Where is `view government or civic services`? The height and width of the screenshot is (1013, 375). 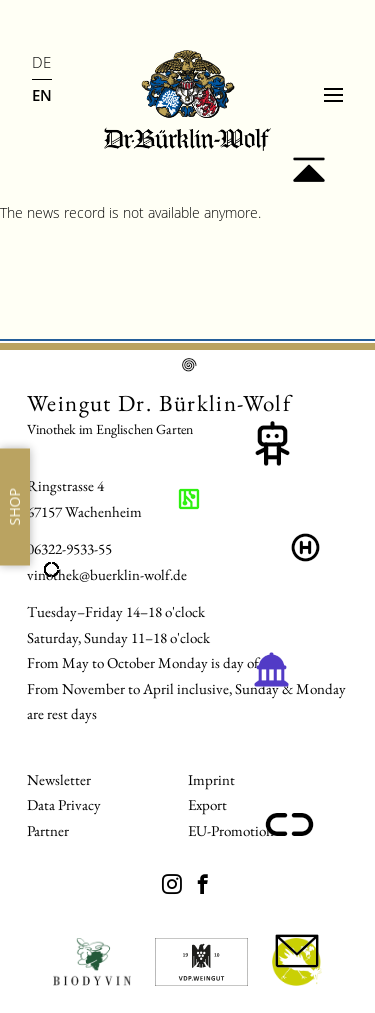 view government or civic services is located at coordinates (271, 669).